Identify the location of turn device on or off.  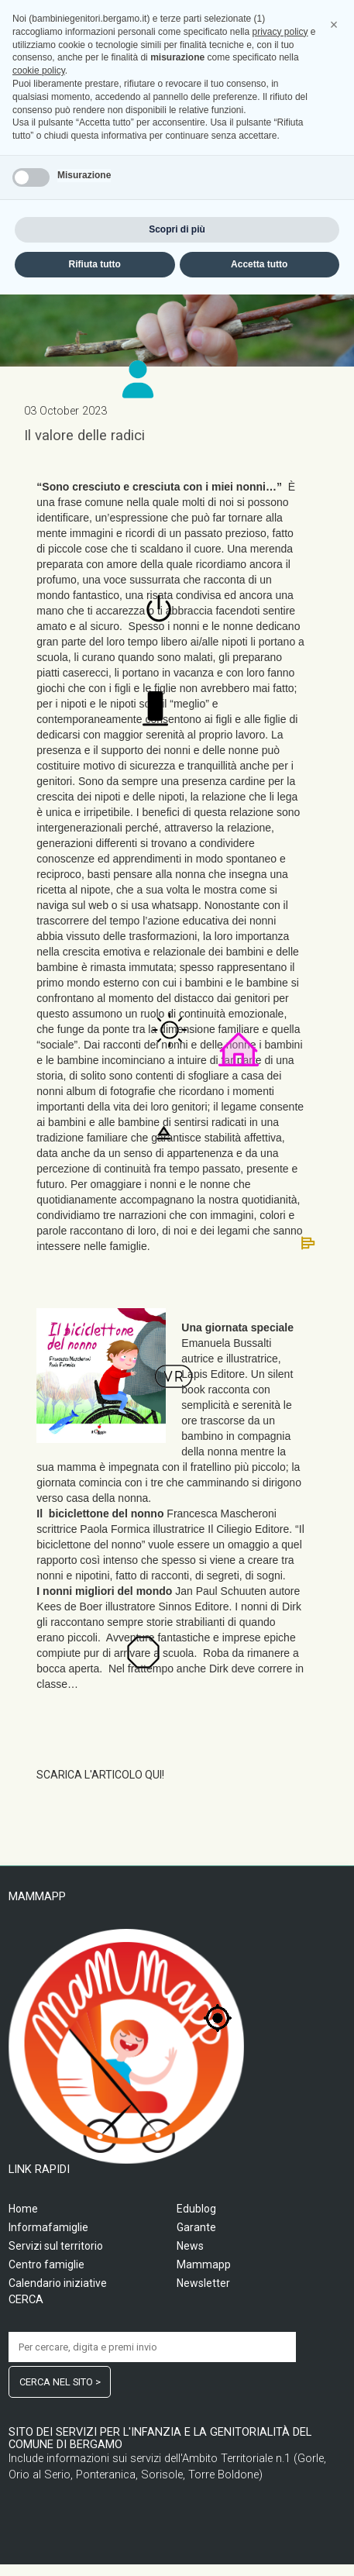
(159, 608).